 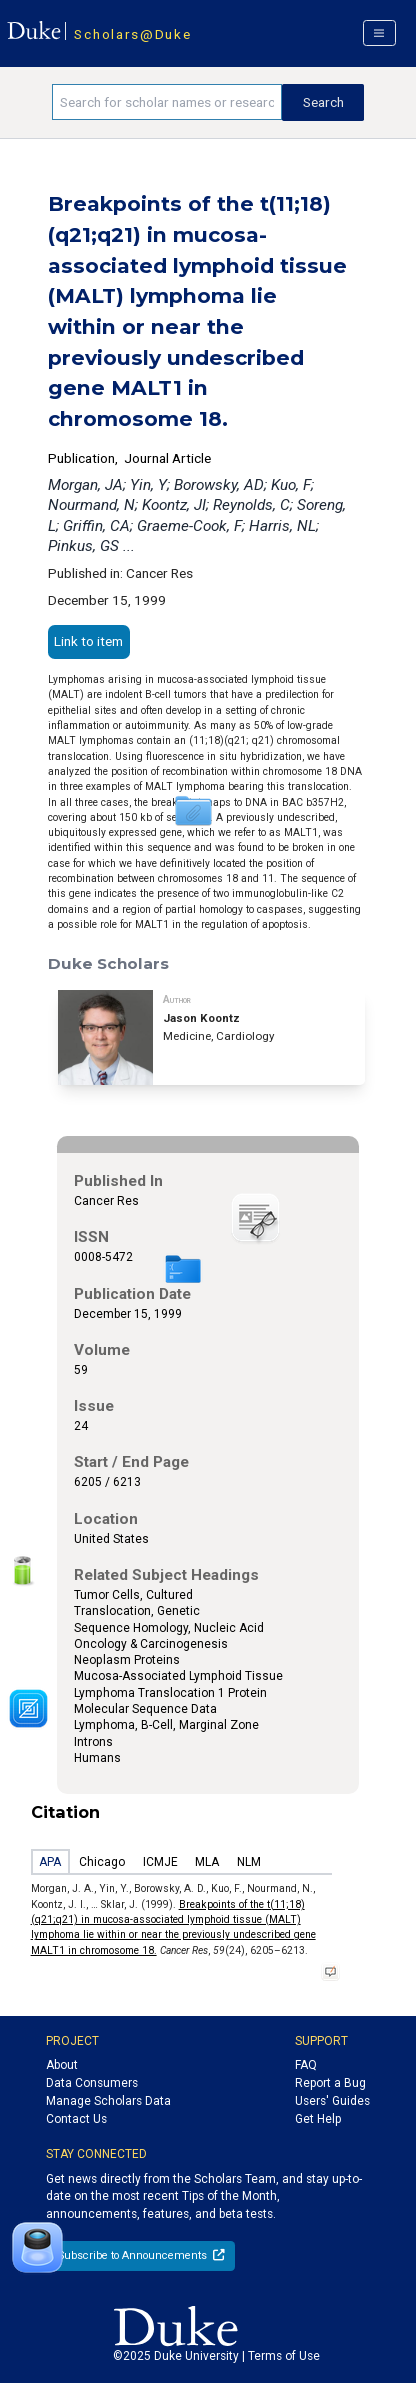 What do you see at coordinates (193, 810) in the screenshot?
I see `open folder containing email attachments` at bounding box center [193, 810].